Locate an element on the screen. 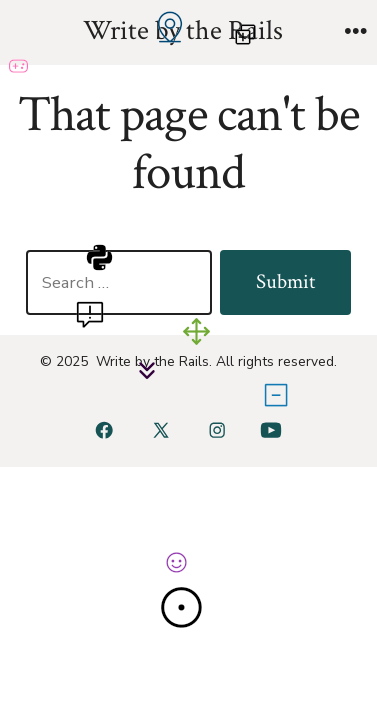 The width and height of the screenshot is (377, 720). expand all collapsed sections is located at coordinates (245, 34).